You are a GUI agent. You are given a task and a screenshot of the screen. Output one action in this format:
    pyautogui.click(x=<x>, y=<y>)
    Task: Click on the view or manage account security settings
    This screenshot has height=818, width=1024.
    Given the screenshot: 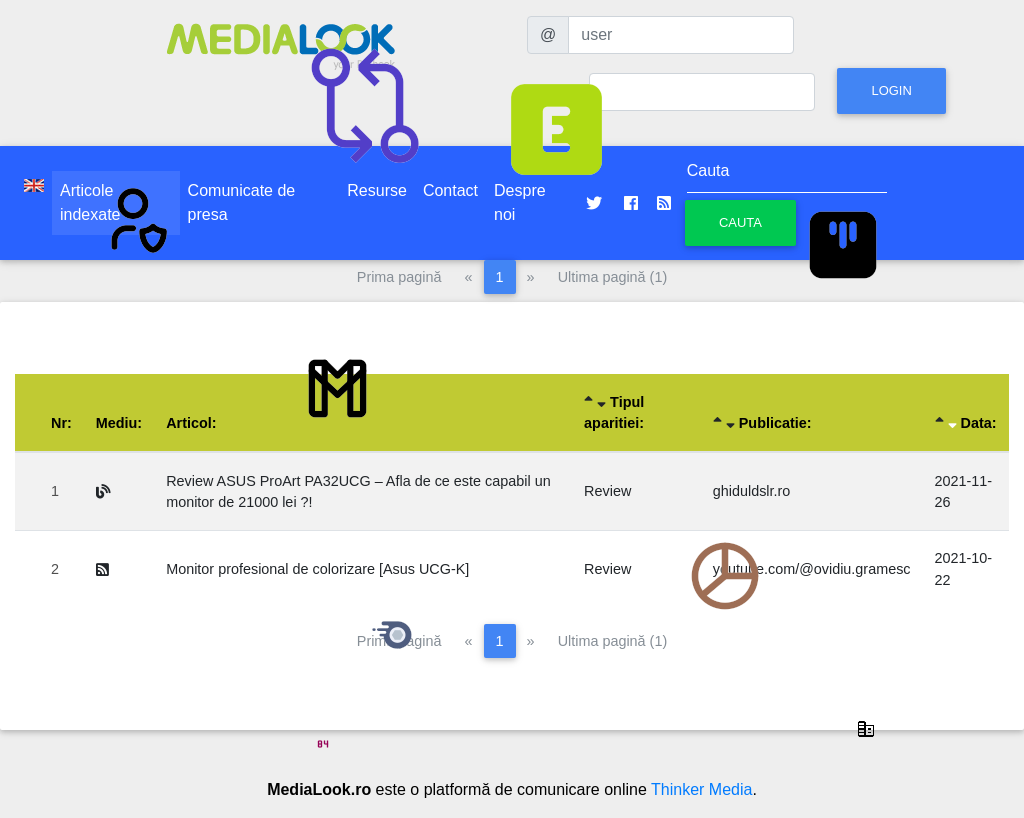 What is the action you would take?
    pyautogui.click(x=133, y=219)
    